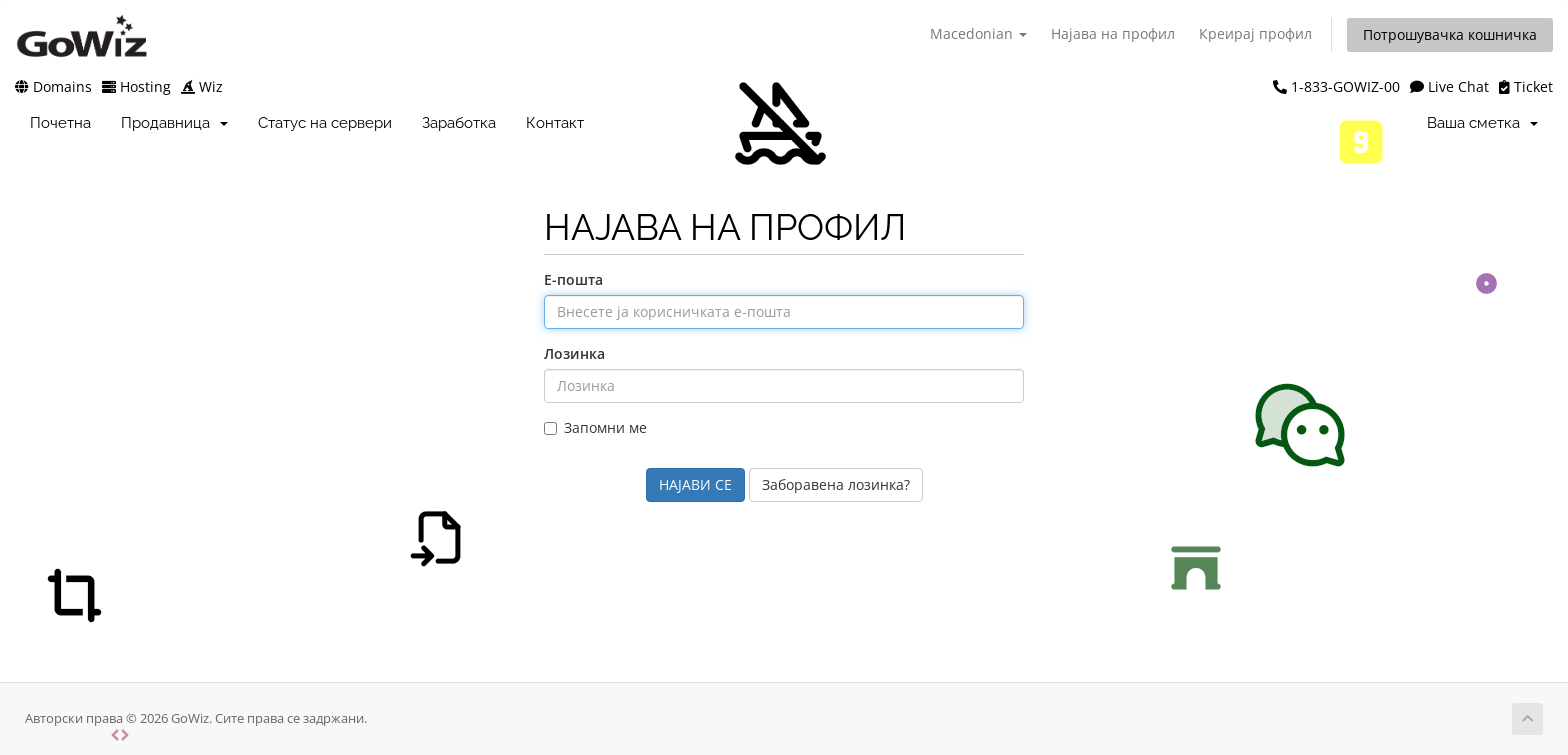 This screenshot has height=755, width=1568. I want to click on select page or item number 9, so click(1361, 142).